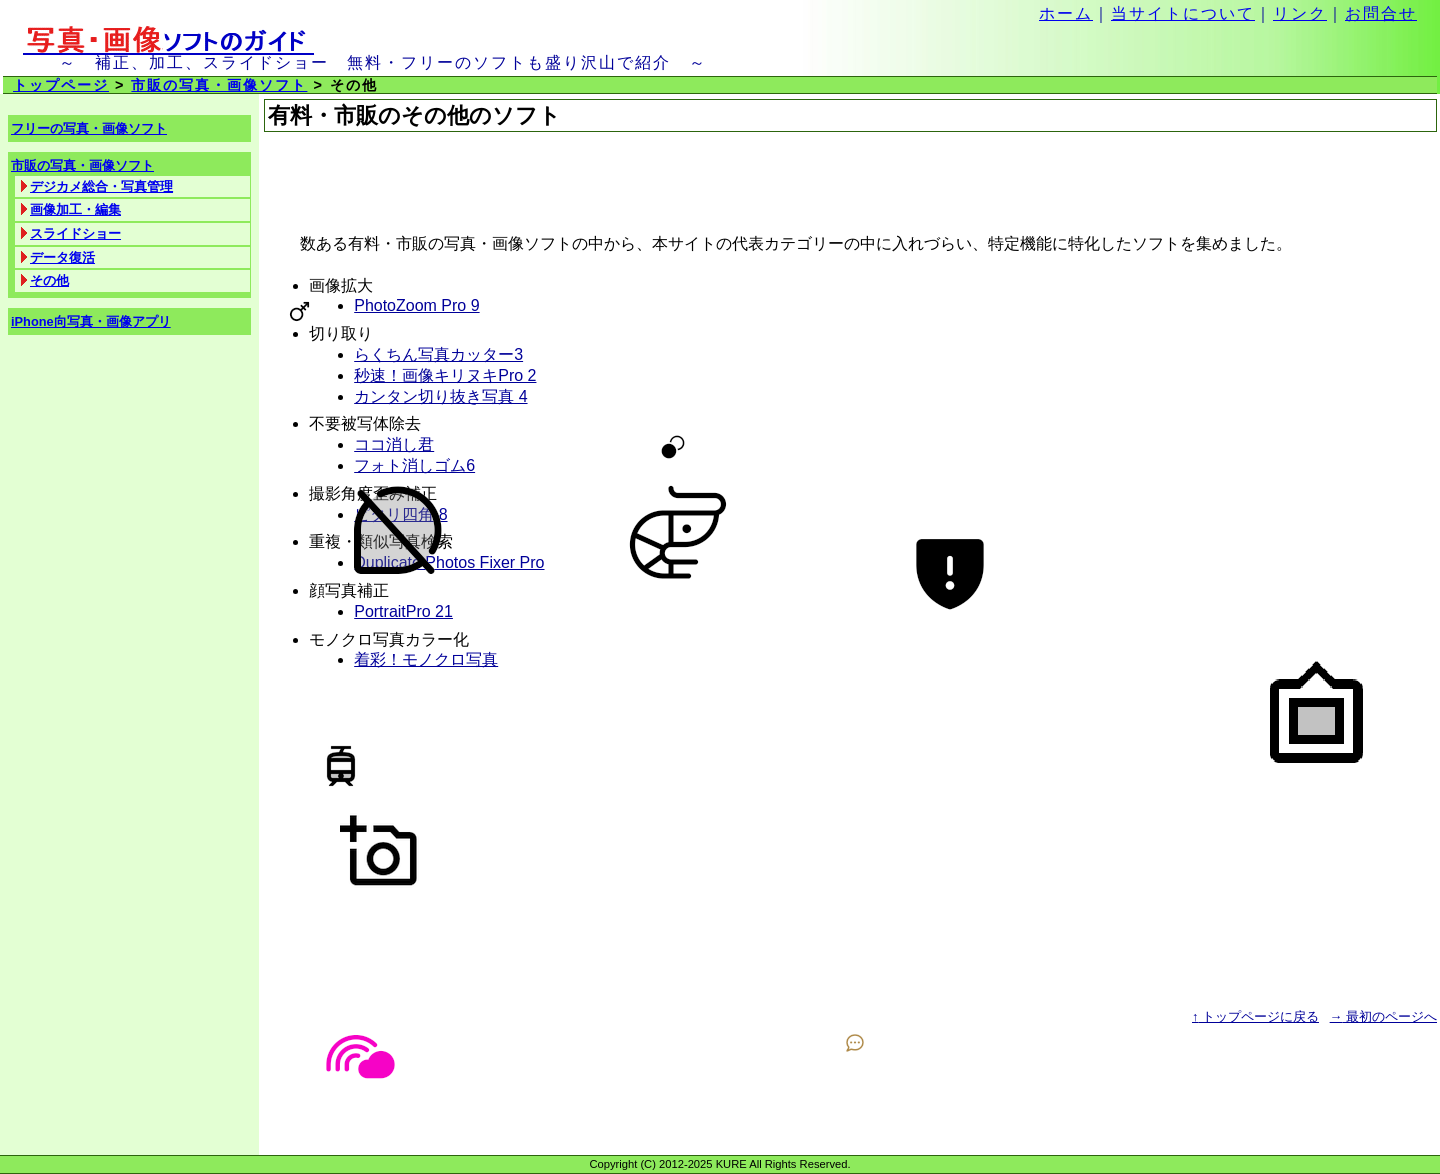  What do you see at coordinates (678, 534) in the screenshot?
I see `indicates seafood or shrimp menu option` at bounding box center [678, 534].